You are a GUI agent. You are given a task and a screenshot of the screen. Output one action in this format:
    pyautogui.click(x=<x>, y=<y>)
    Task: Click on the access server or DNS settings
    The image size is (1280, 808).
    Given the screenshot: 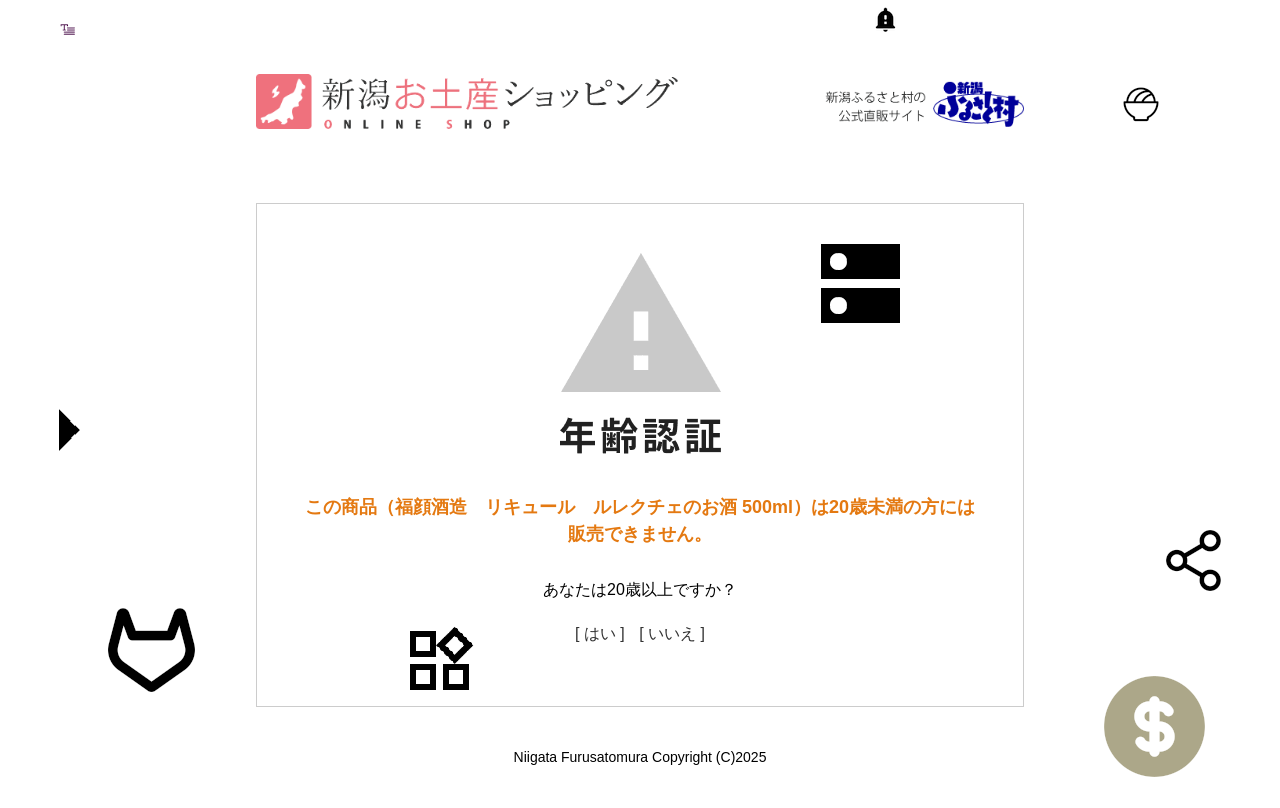 What is the action you would take?
    pyautogui.click(x=860, y=283)
    